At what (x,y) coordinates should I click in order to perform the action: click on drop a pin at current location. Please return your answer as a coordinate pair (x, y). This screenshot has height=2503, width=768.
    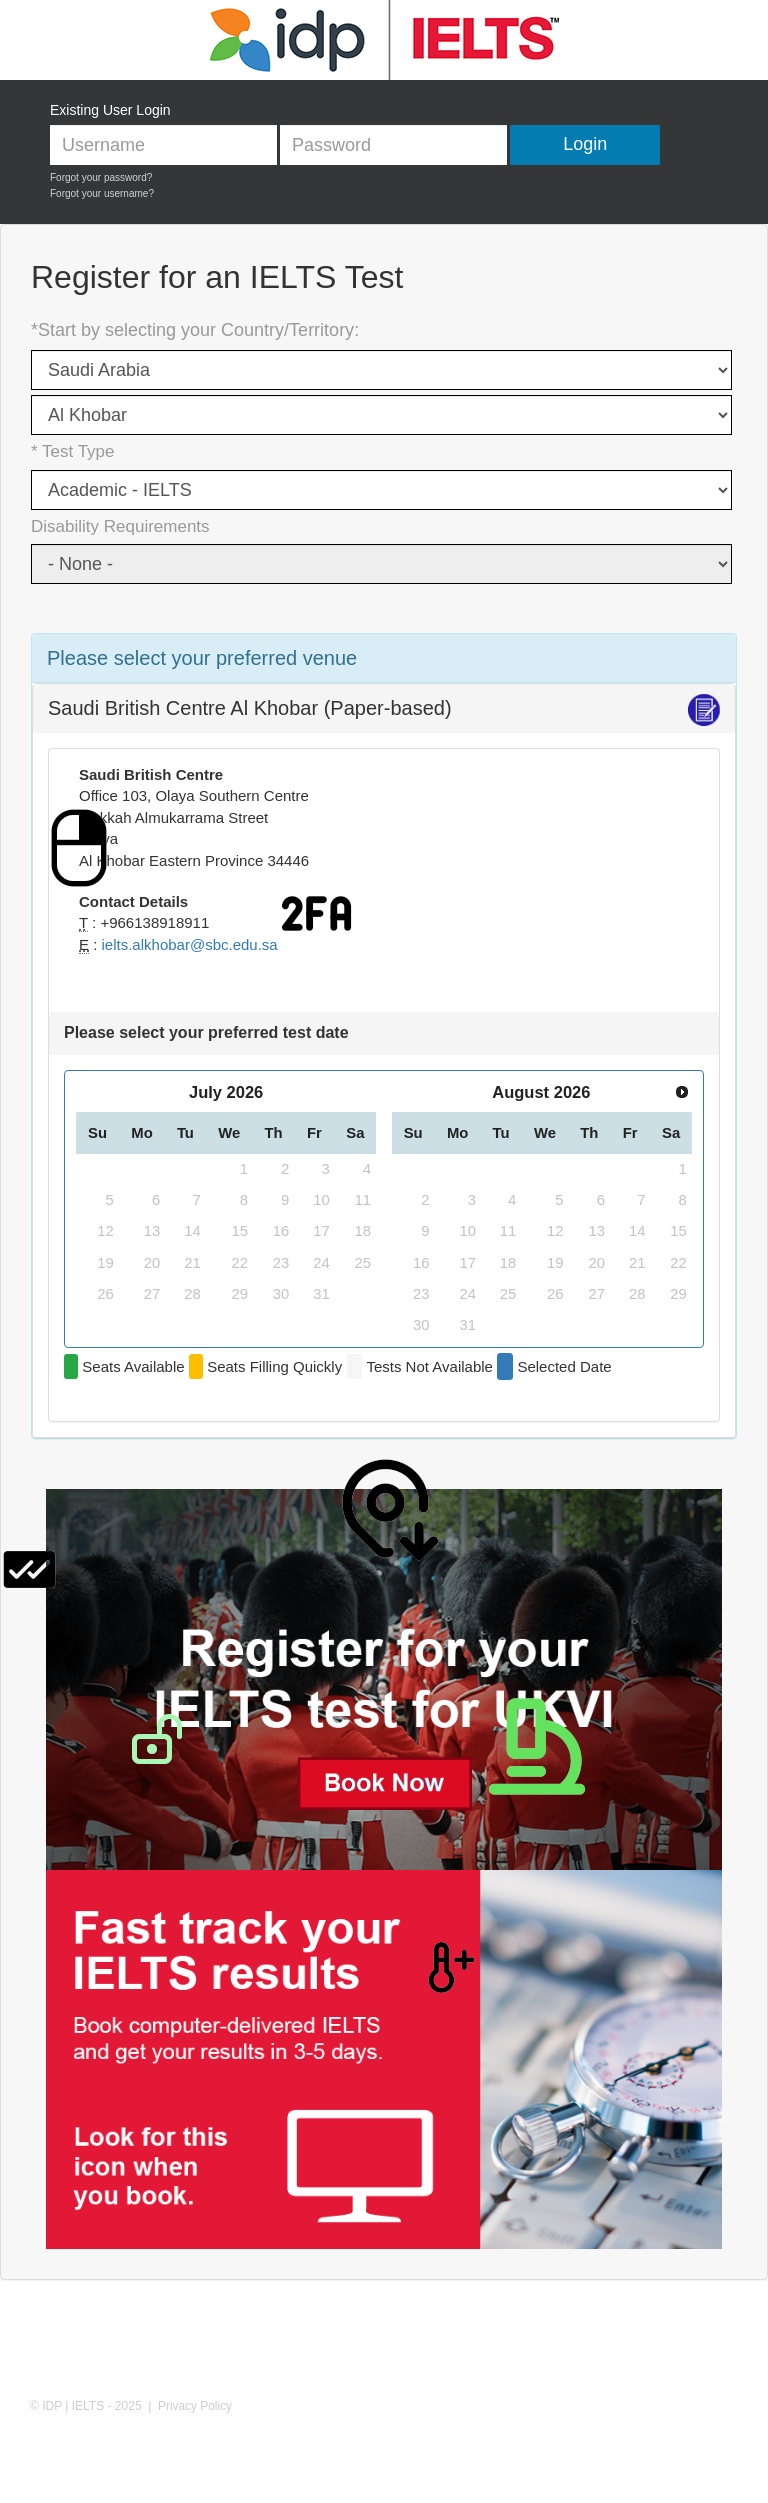
    Looking at the image, I should click on (385, 1507).